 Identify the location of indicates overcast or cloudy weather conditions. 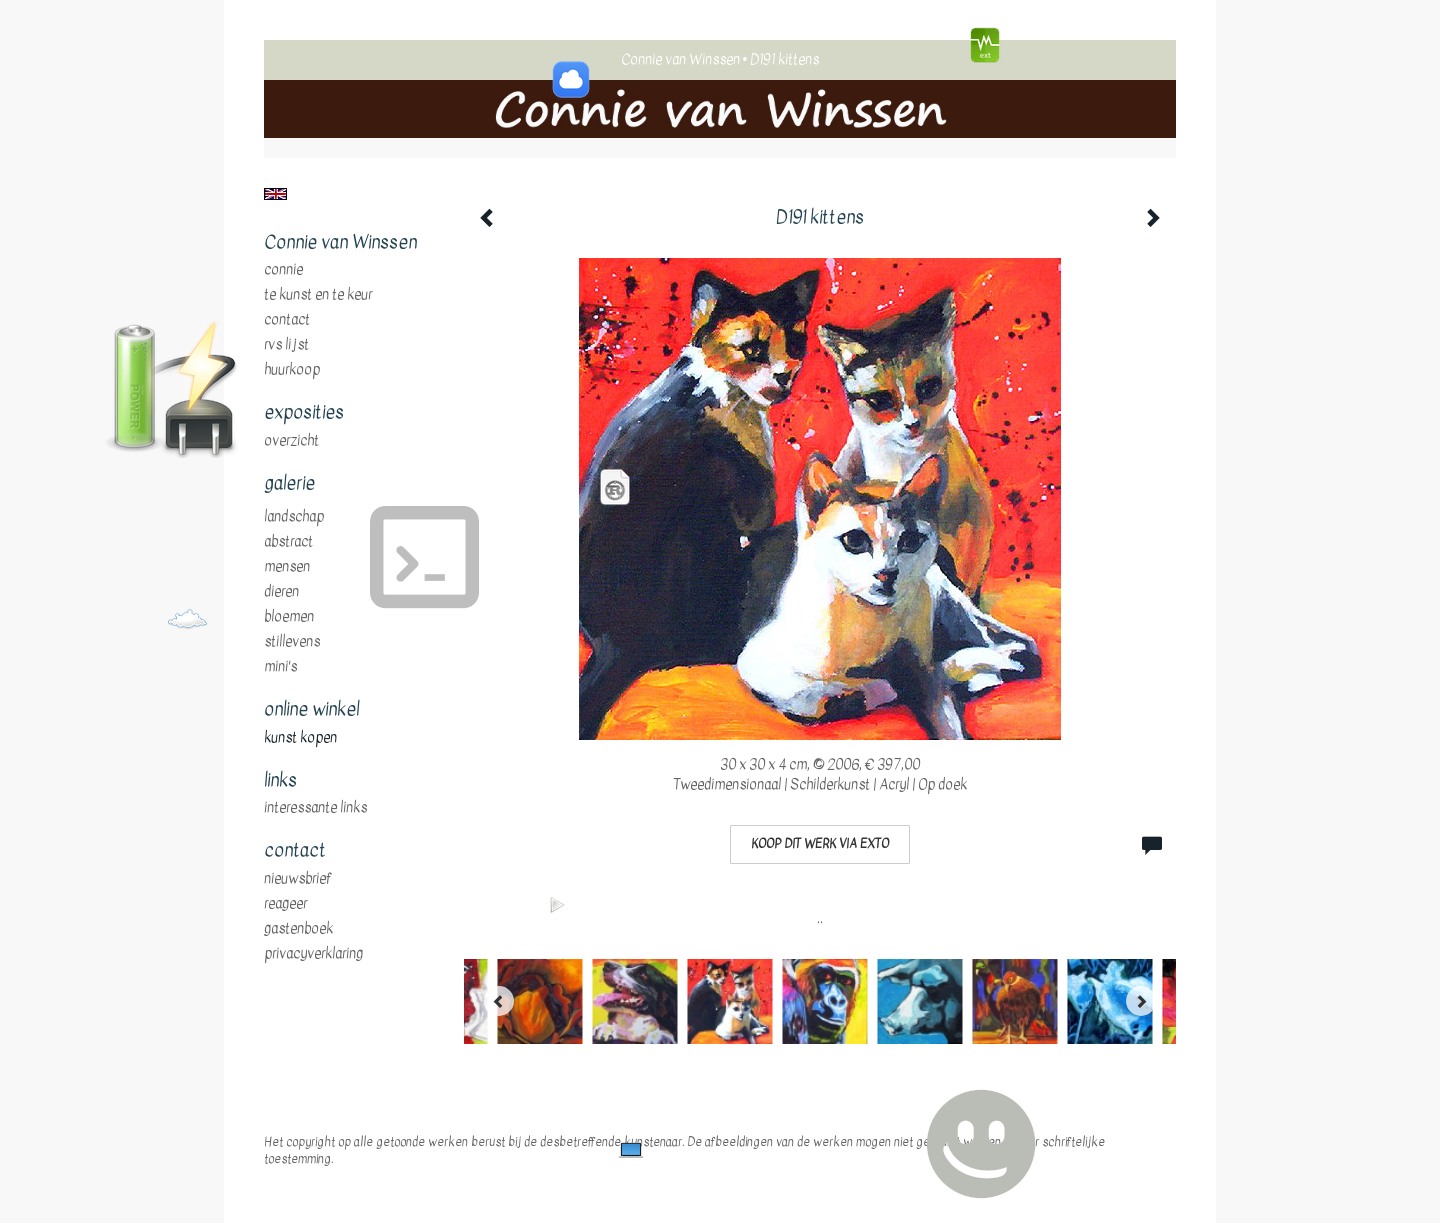
(187, 621).